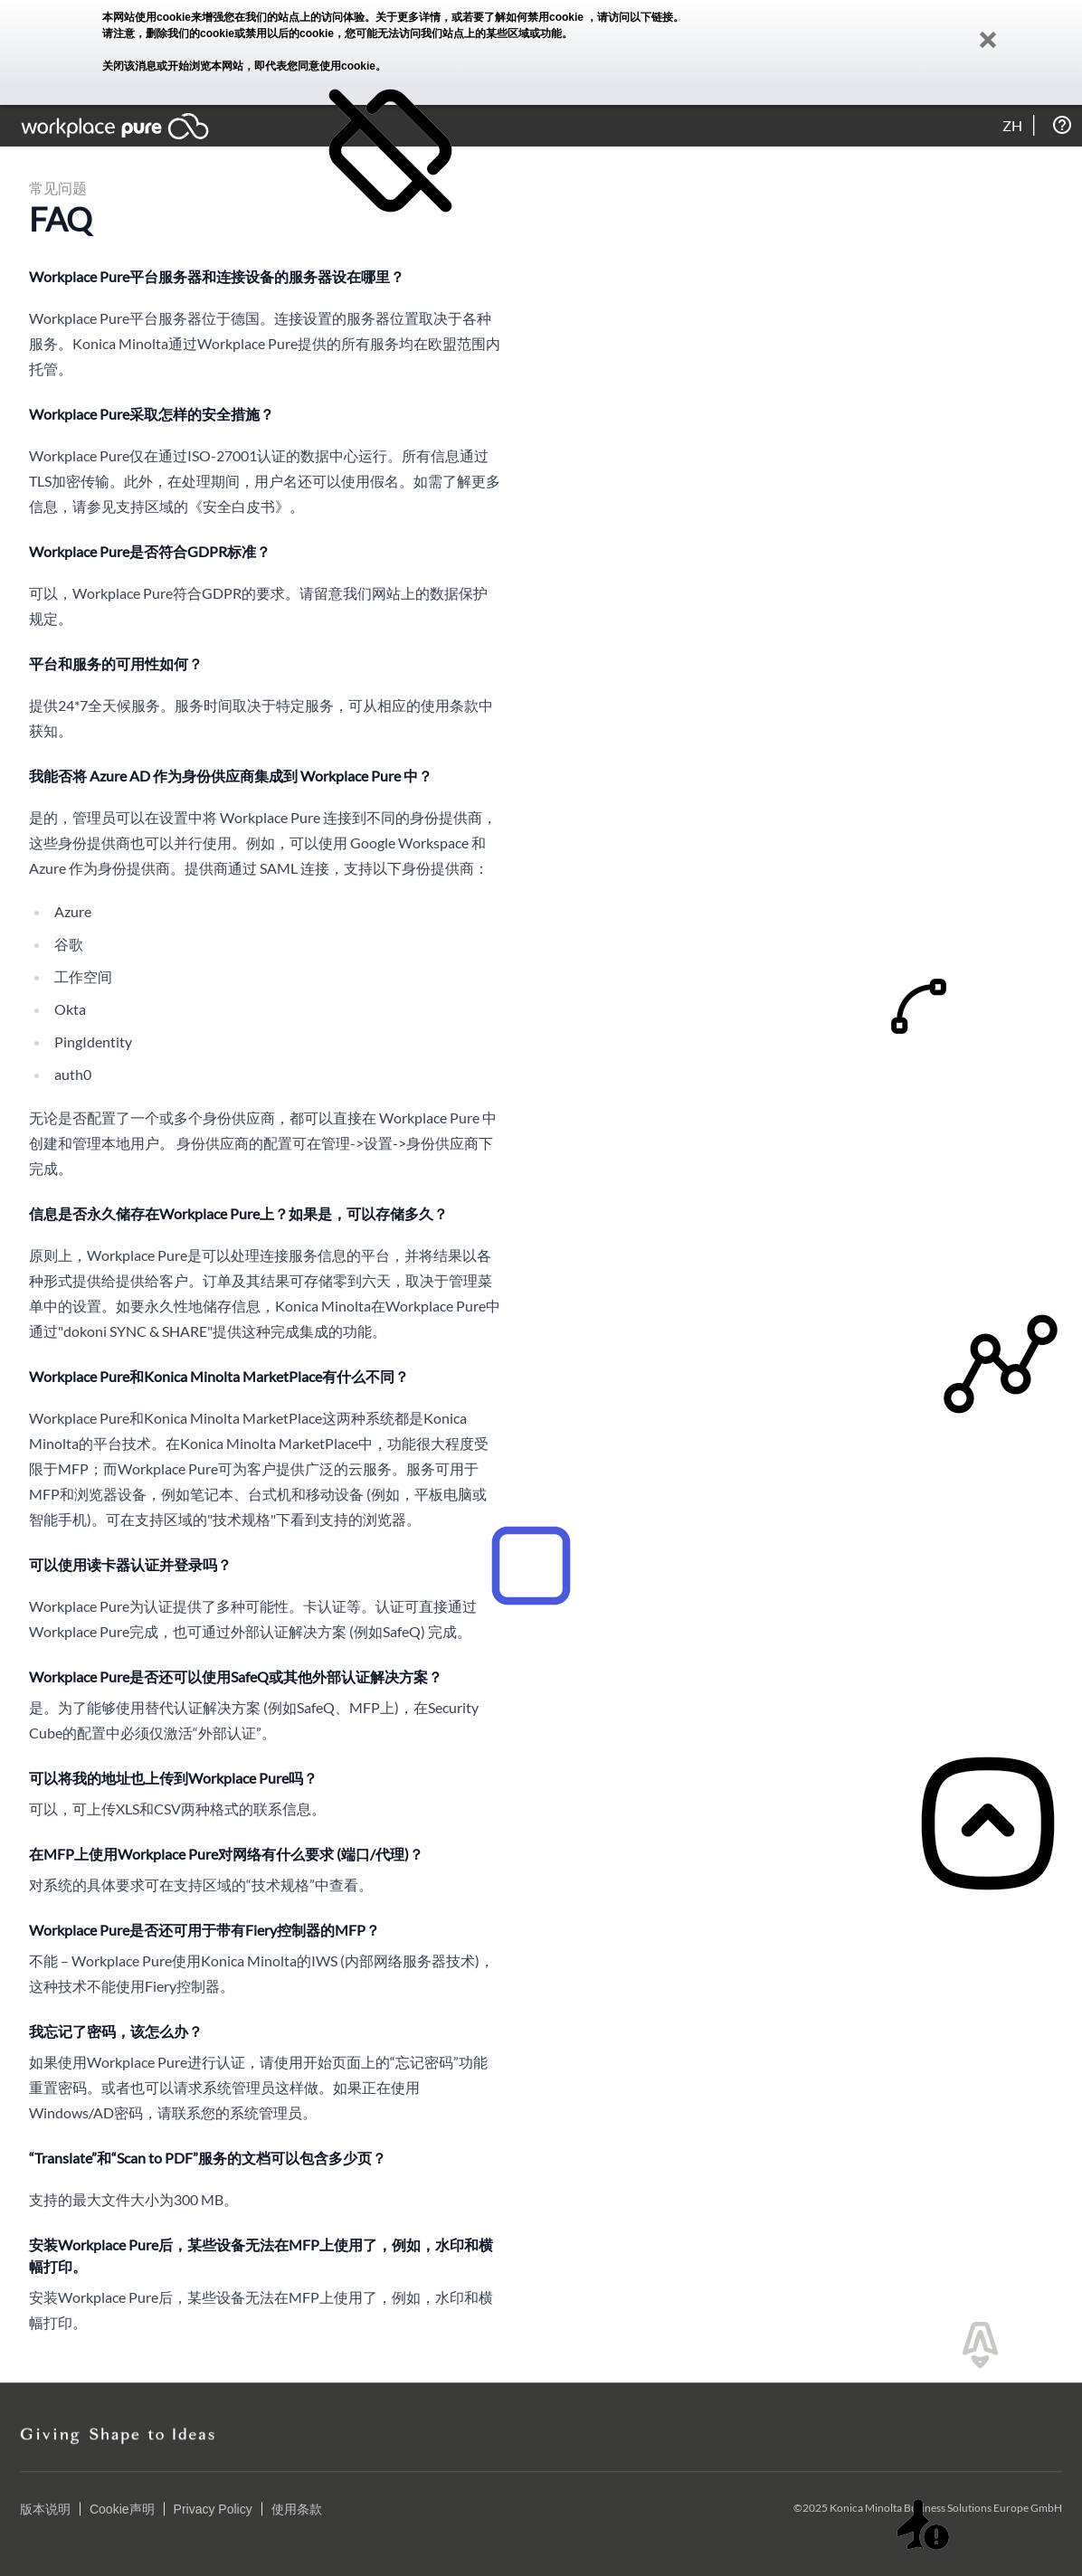 The image size is (1082, 2576). What do you see at coordinates (390, 150) in the screenshot?
I see `disabled or inactive diamond shape element` at bounding box center [390, 150].